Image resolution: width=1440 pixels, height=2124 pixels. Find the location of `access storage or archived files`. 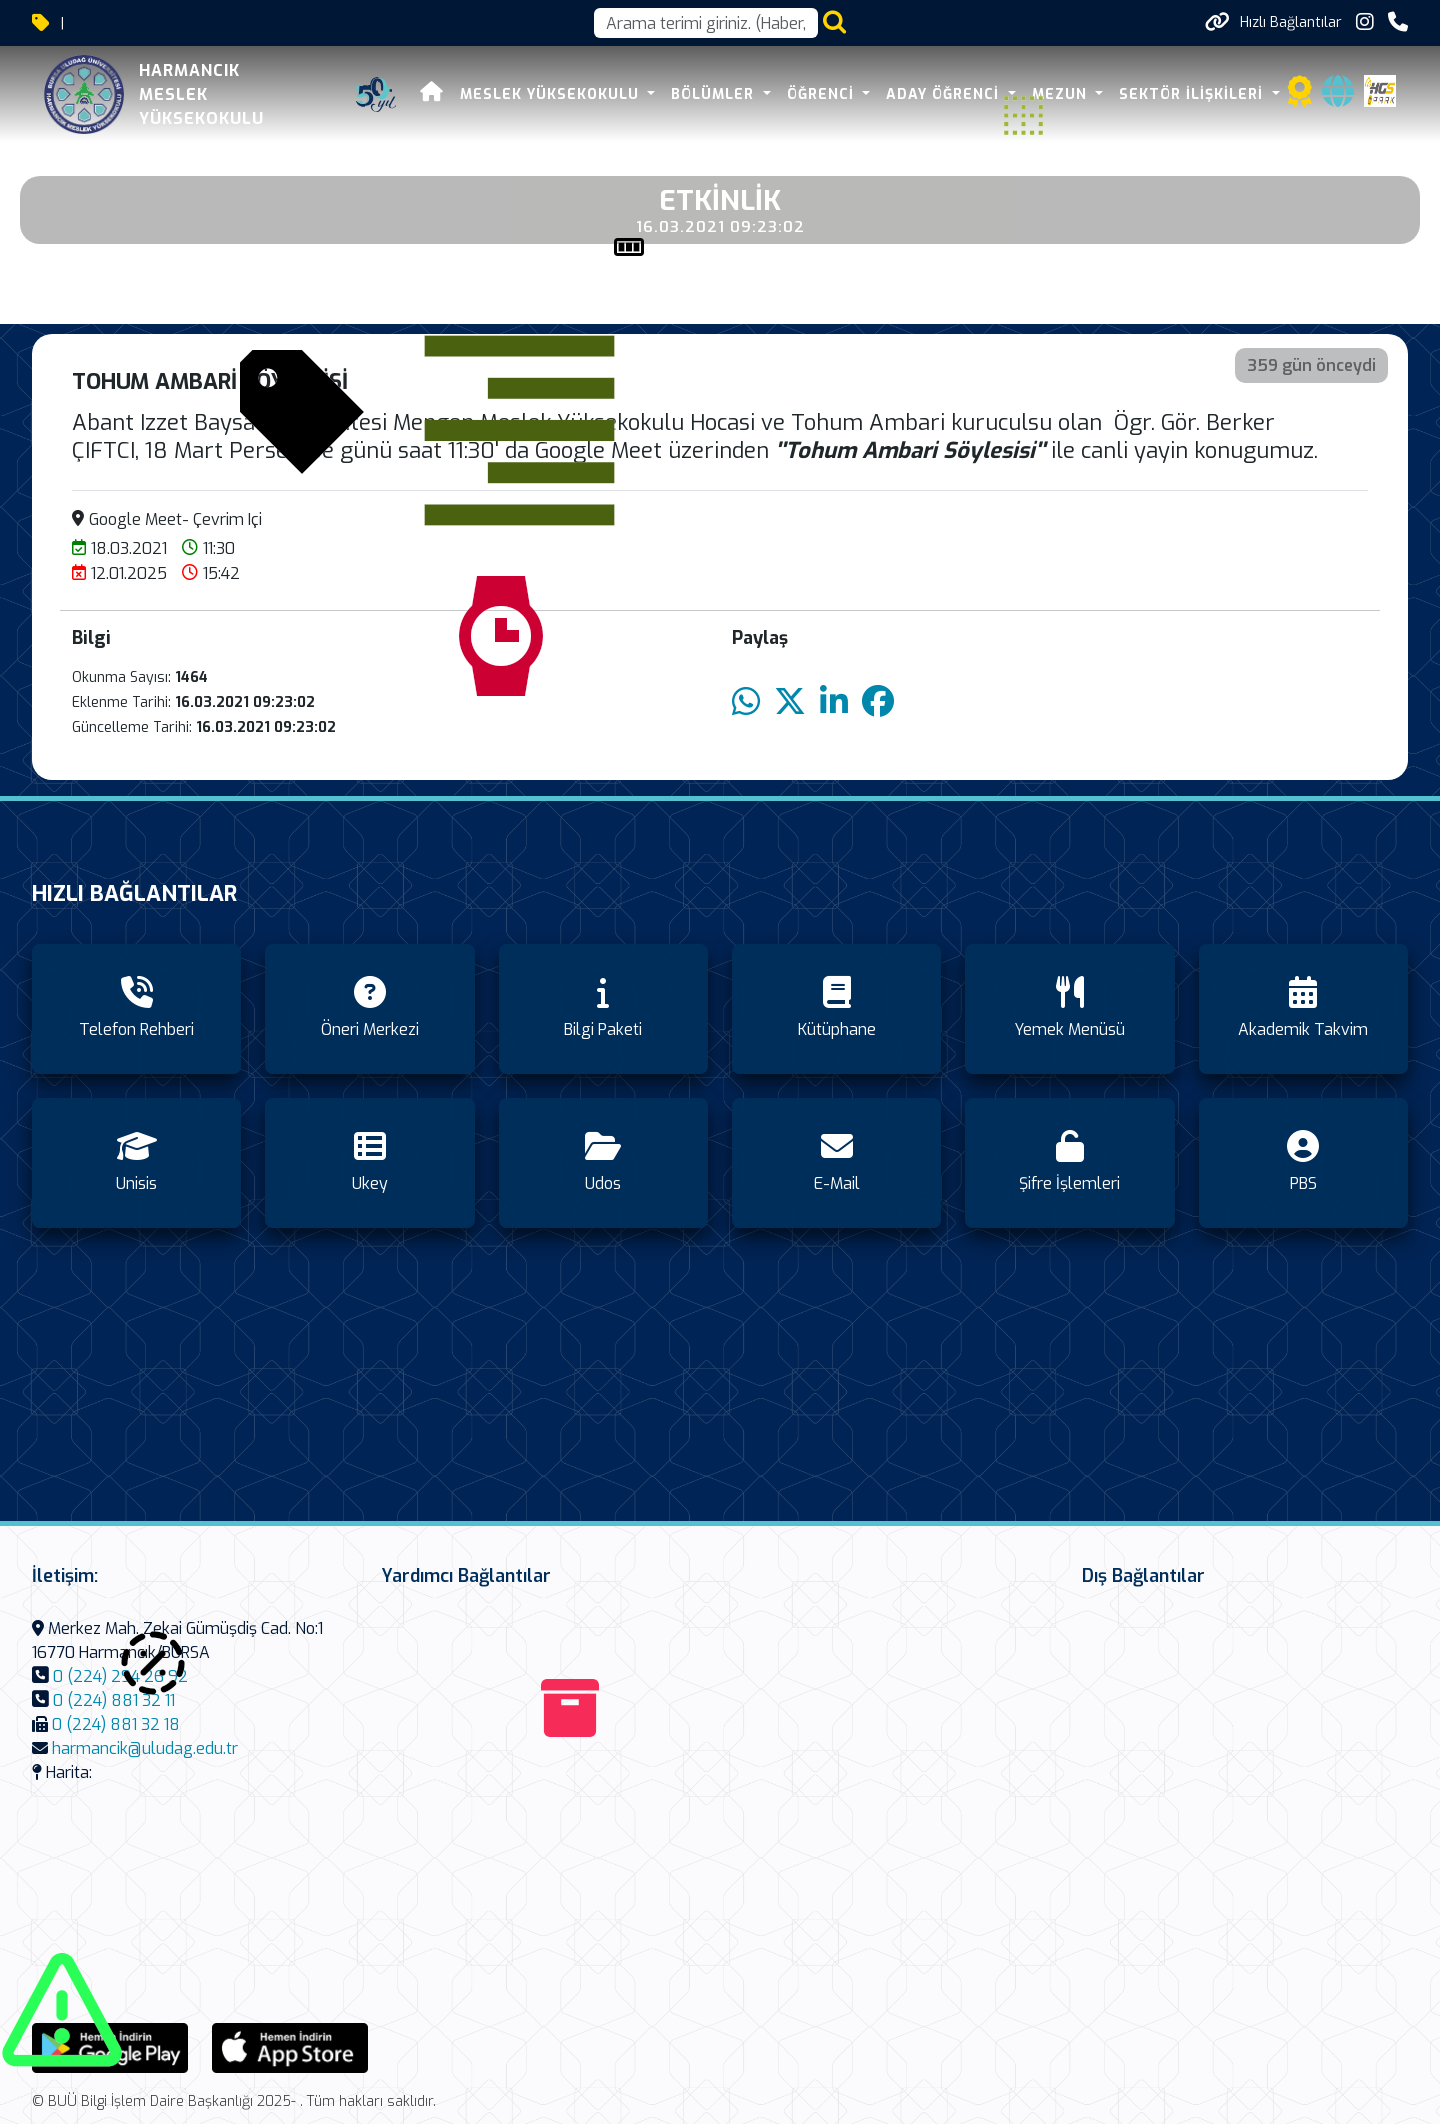

access storage or archived files is located at coordinates (570, 1708).